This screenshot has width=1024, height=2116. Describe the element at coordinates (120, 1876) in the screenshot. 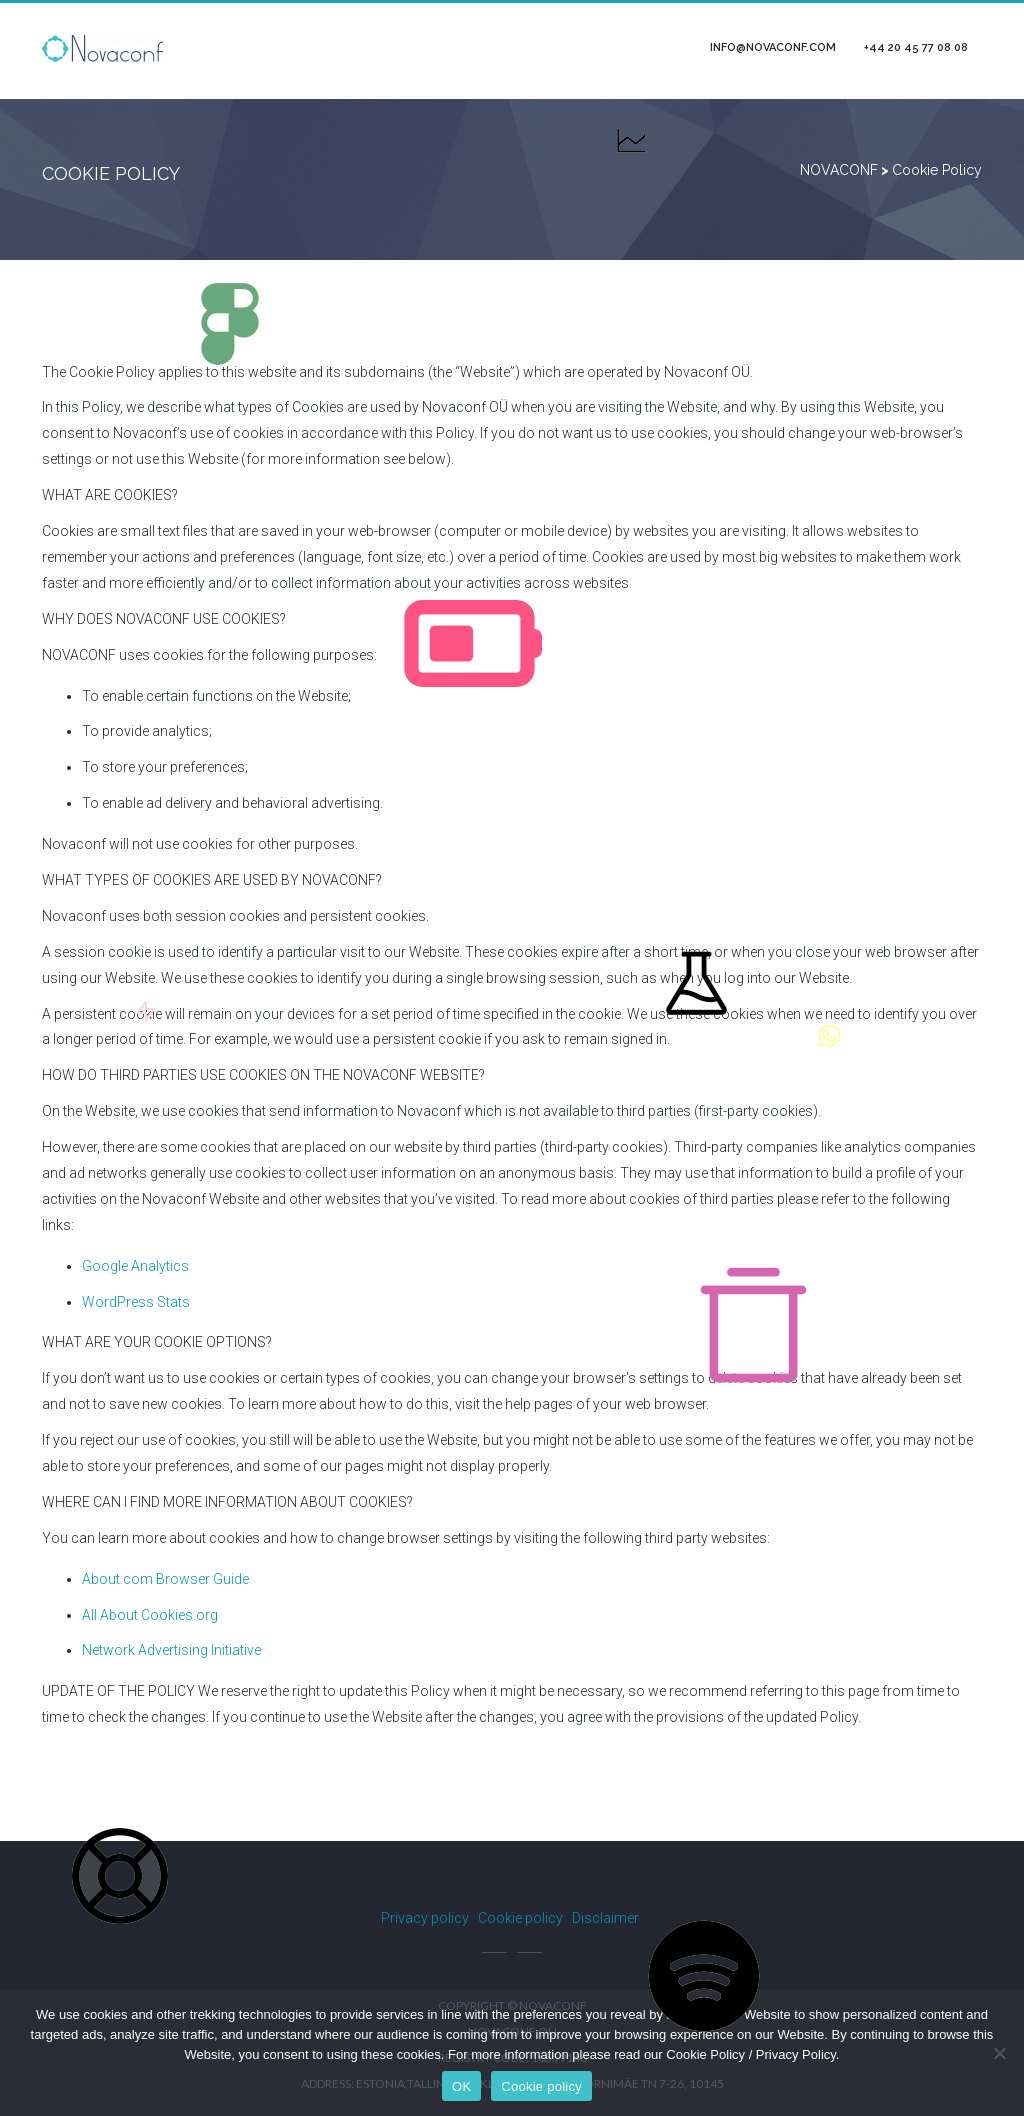

I see `access help or support center` at that location.